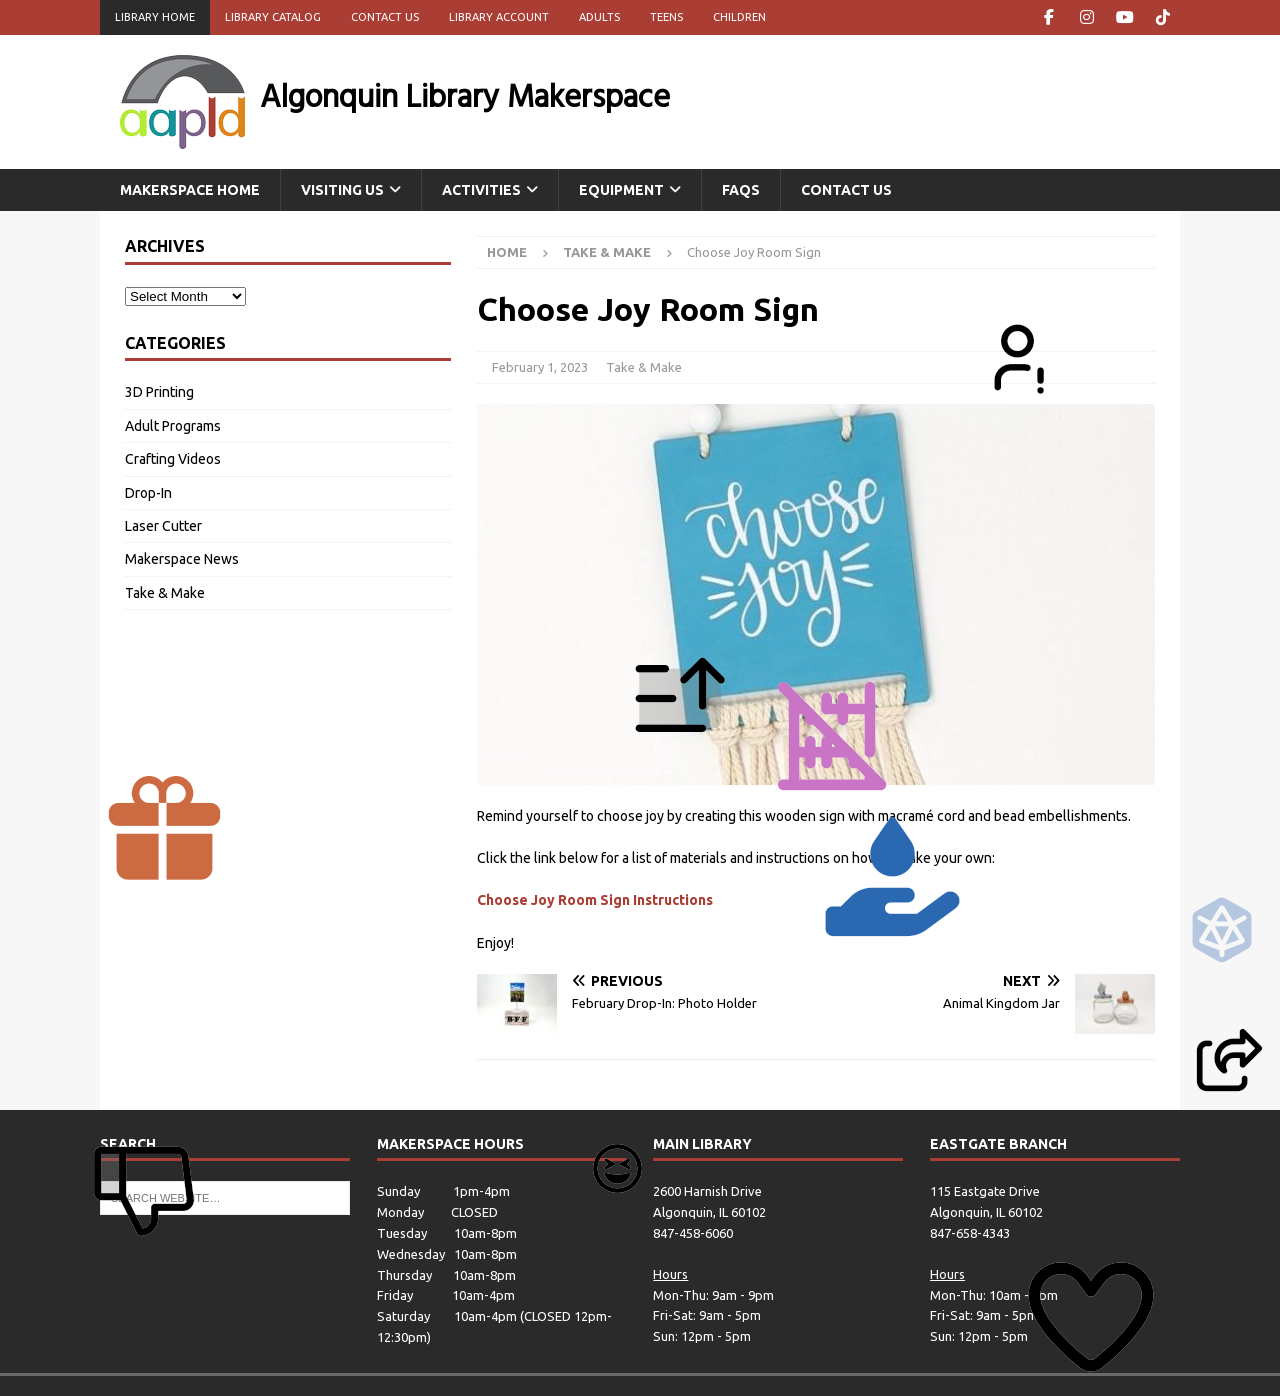 Image resolution: width=1280 pixels, height=1396 pixels. What do you see at coordinates (676, 698) in the screenshot?
I see `sort items in descending order` at bounding box center [676, 698].